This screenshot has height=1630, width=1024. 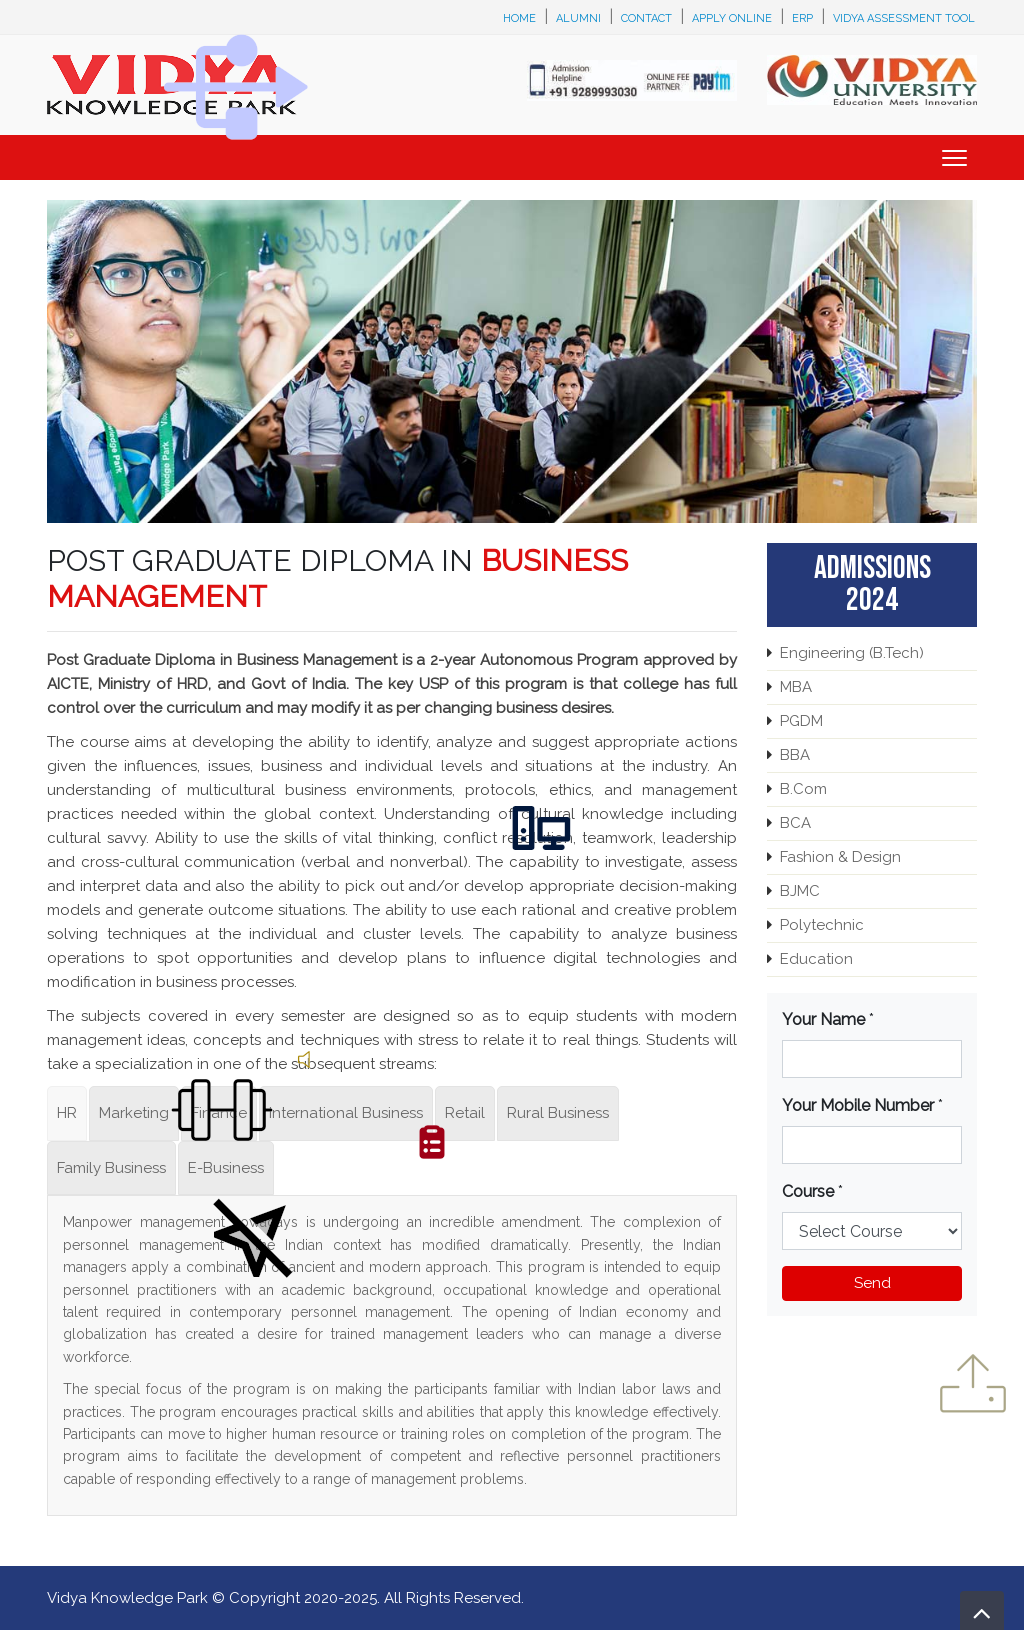 What do you see at coordinates (237, 87) in the screenshot?
I see `connect a usb device` at bounding box center [237, 87].